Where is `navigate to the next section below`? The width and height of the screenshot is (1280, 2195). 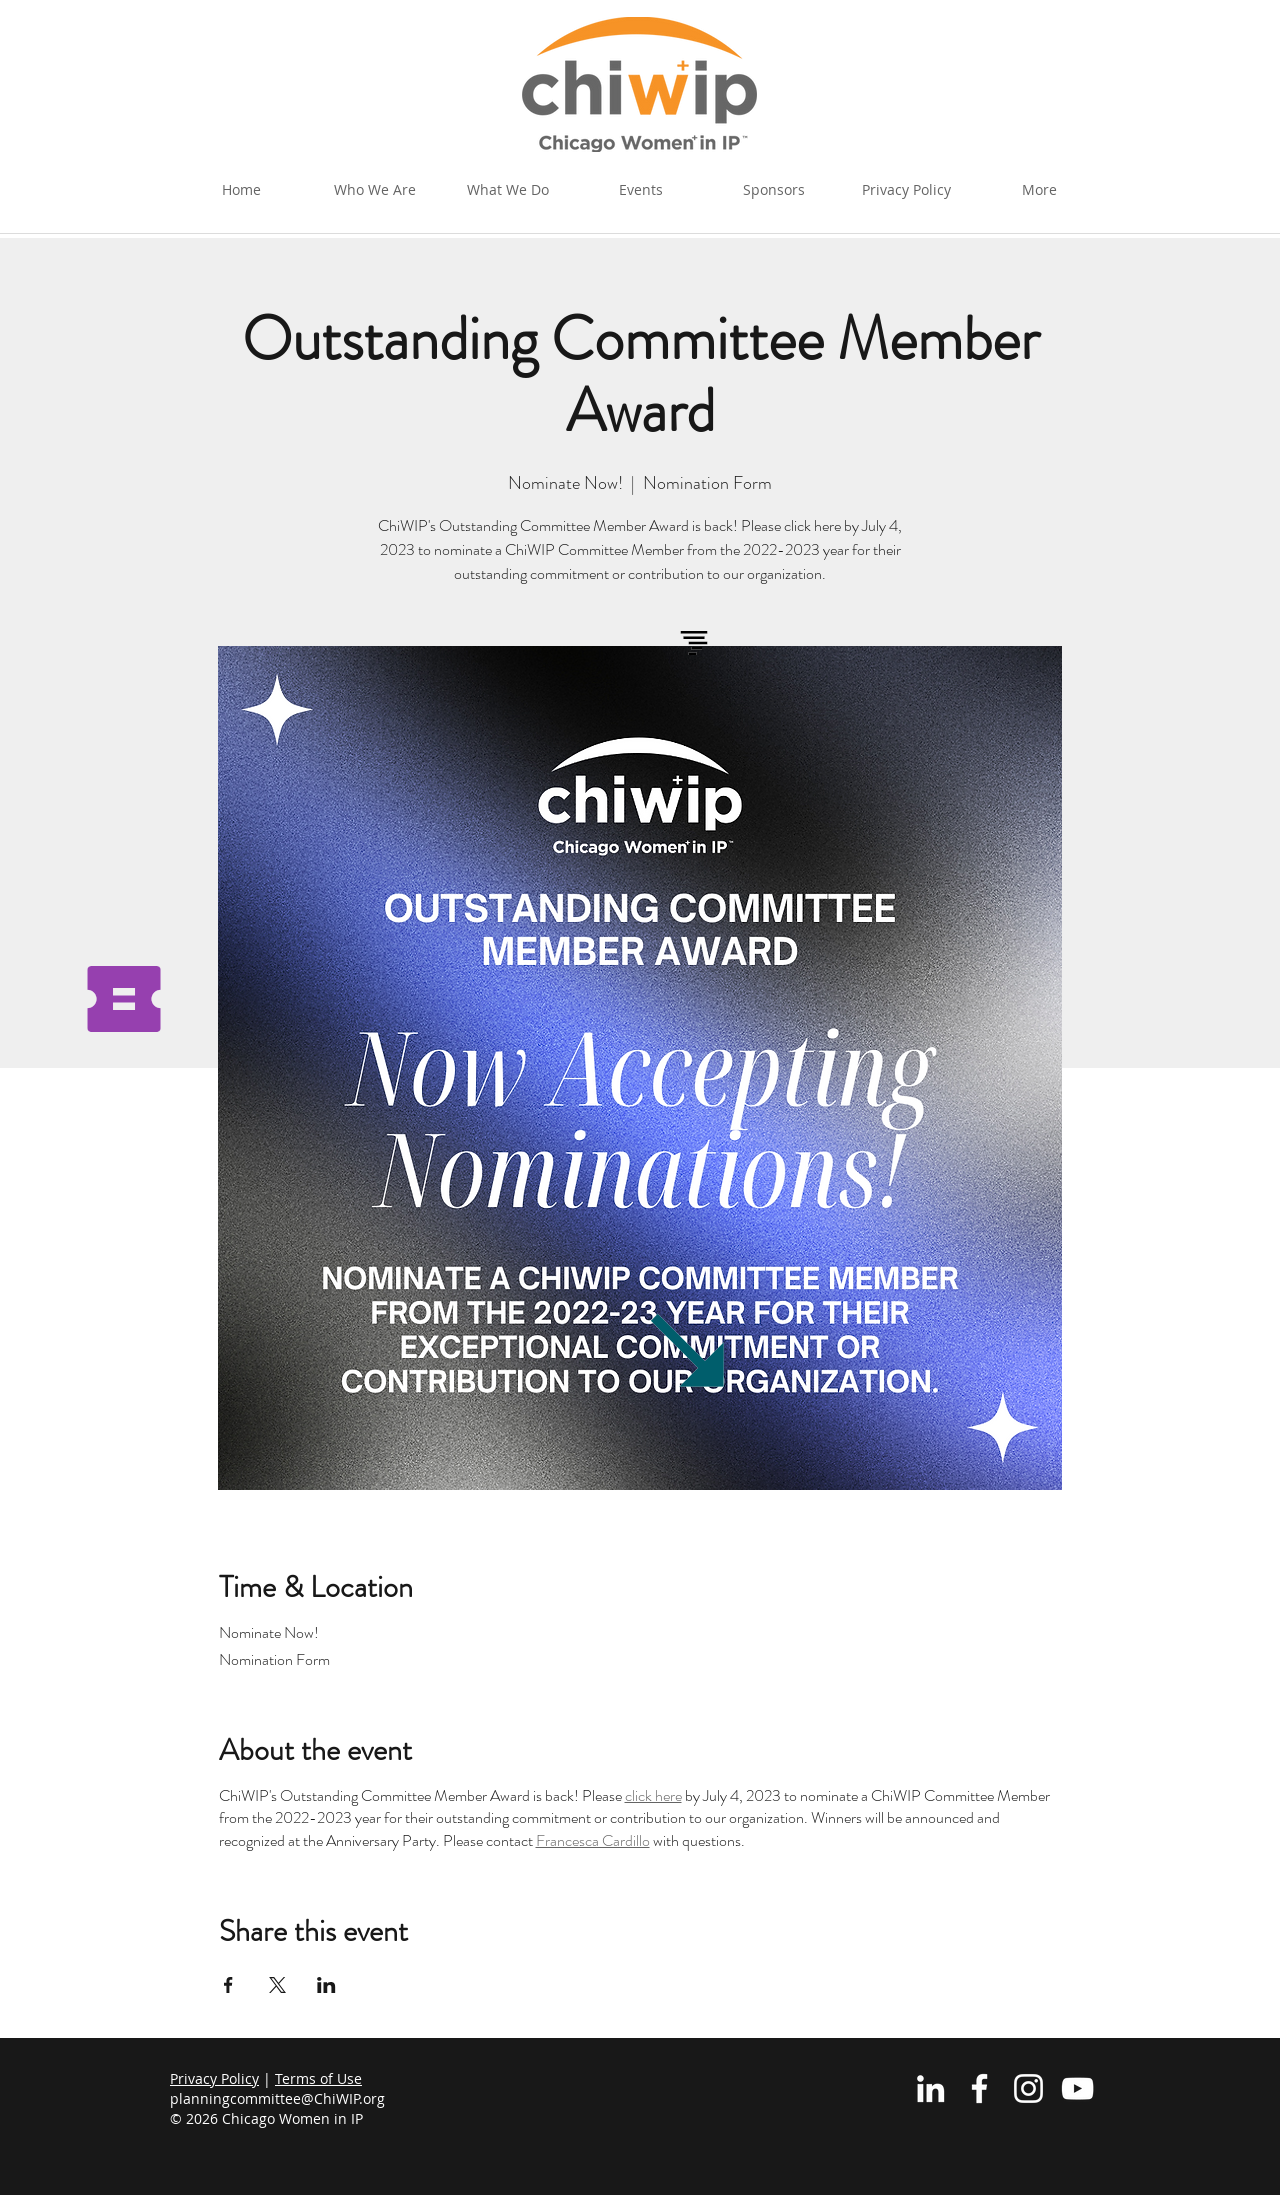
navigate to the next section below is located at coordinates (689, 1352).